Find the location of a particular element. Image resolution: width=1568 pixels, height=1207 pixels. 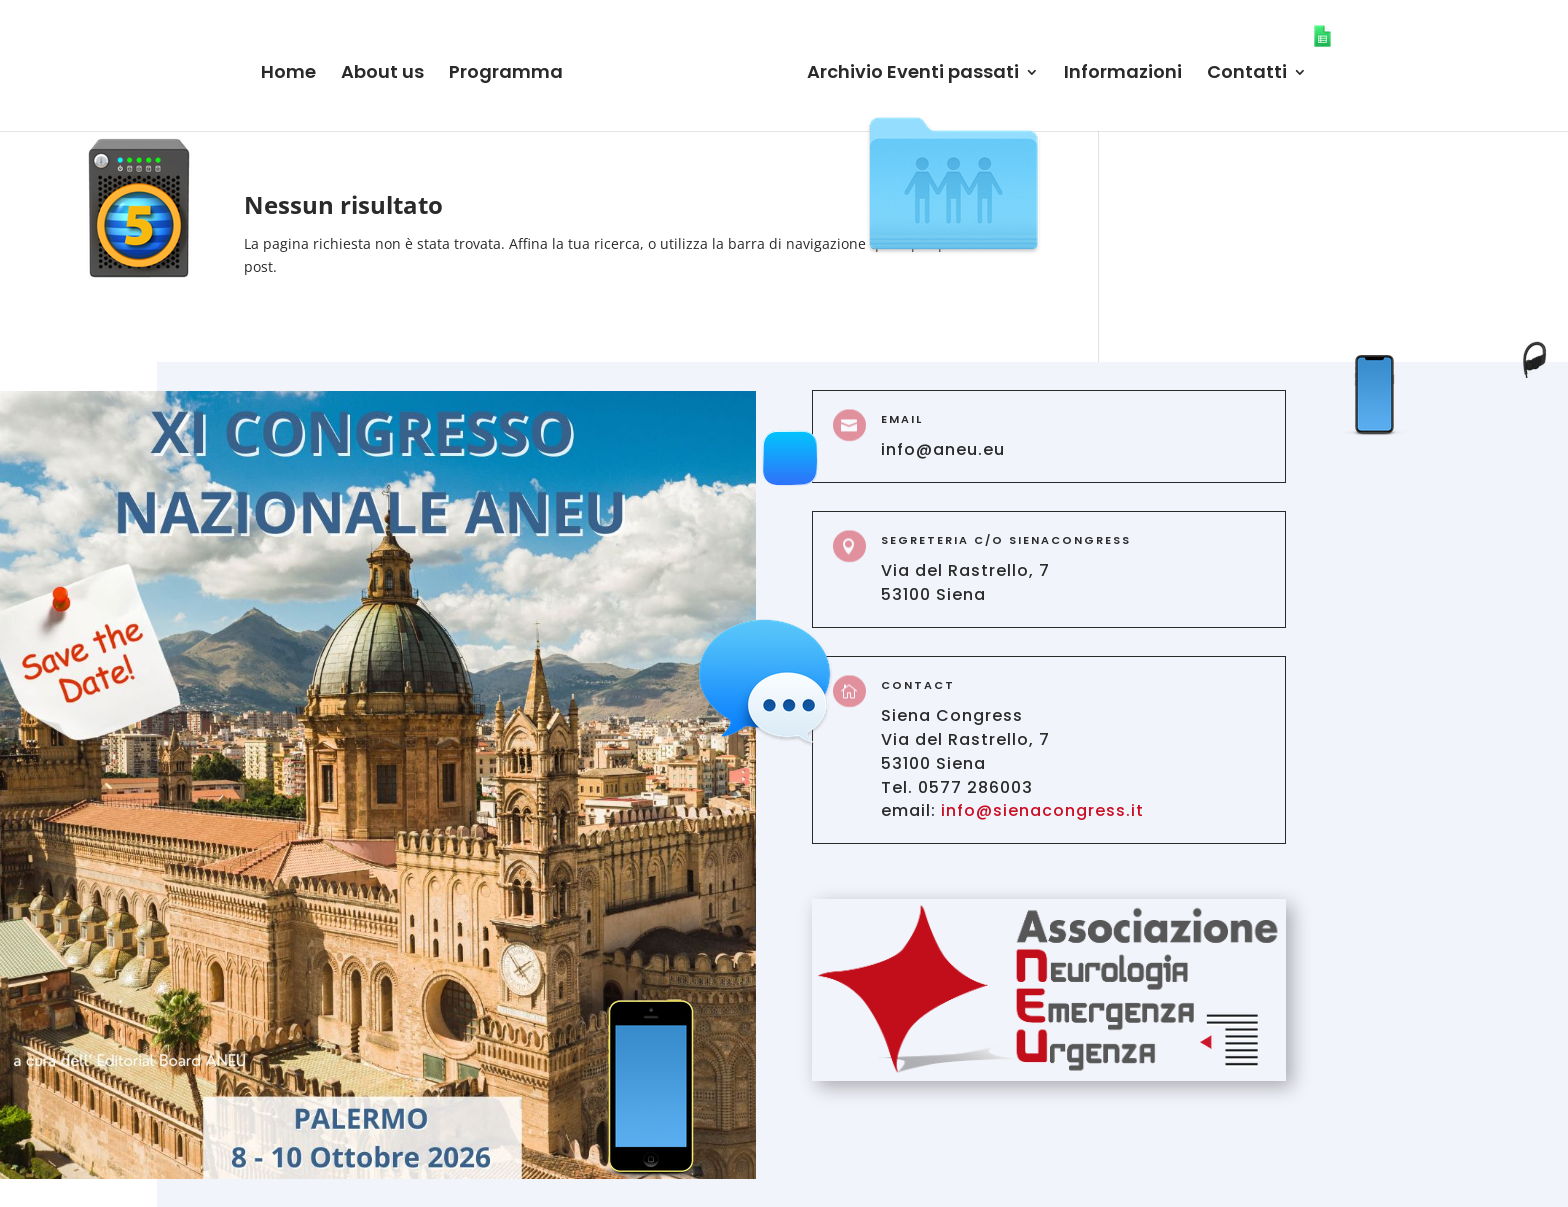

beats powerbeats wireless earphone device is located at coordinates (1535, 359).